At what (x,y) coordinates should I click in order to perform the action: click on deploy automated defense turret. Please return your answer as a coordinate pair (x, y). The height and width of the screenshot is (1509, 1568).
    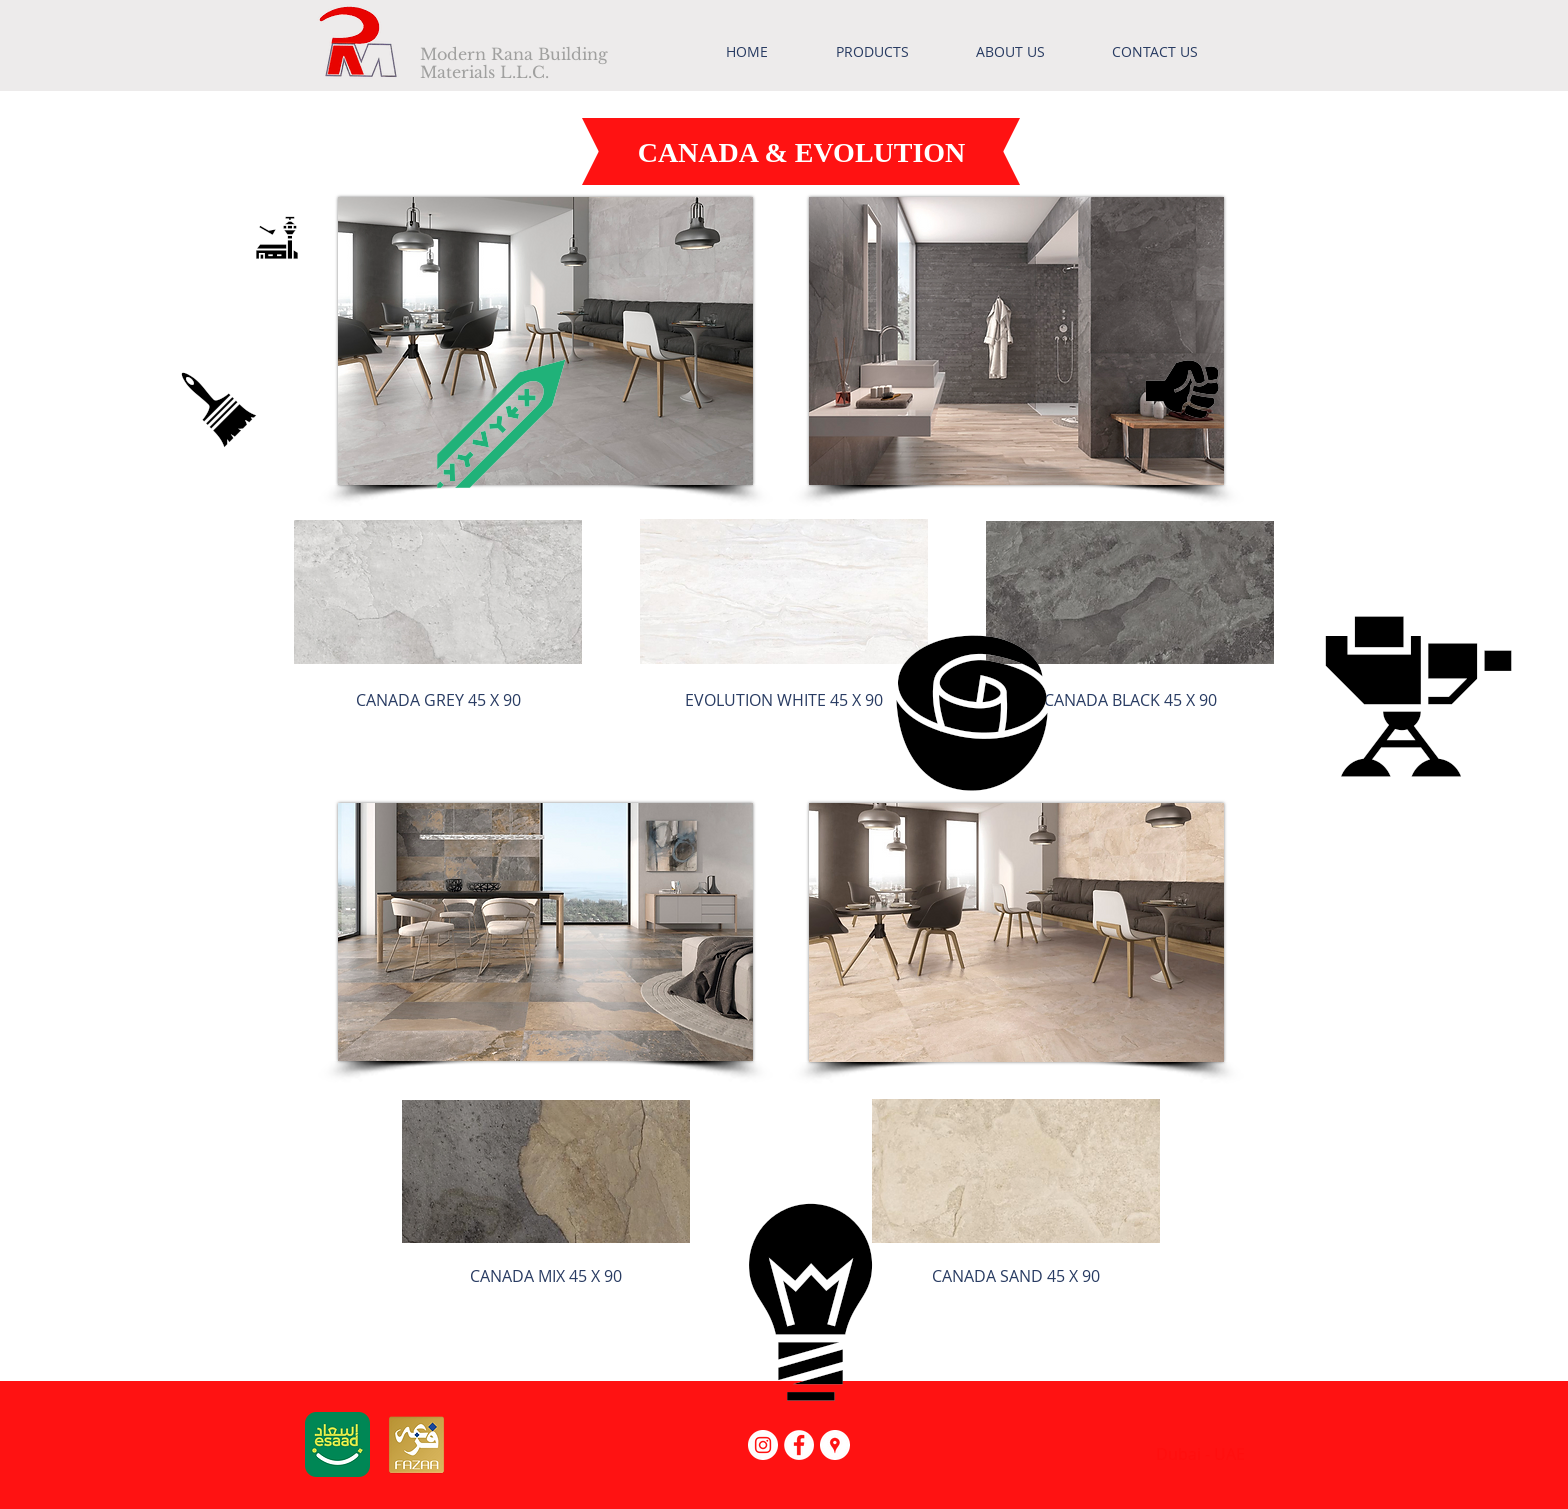
    Looking at the image, I should click on (1418, 690).